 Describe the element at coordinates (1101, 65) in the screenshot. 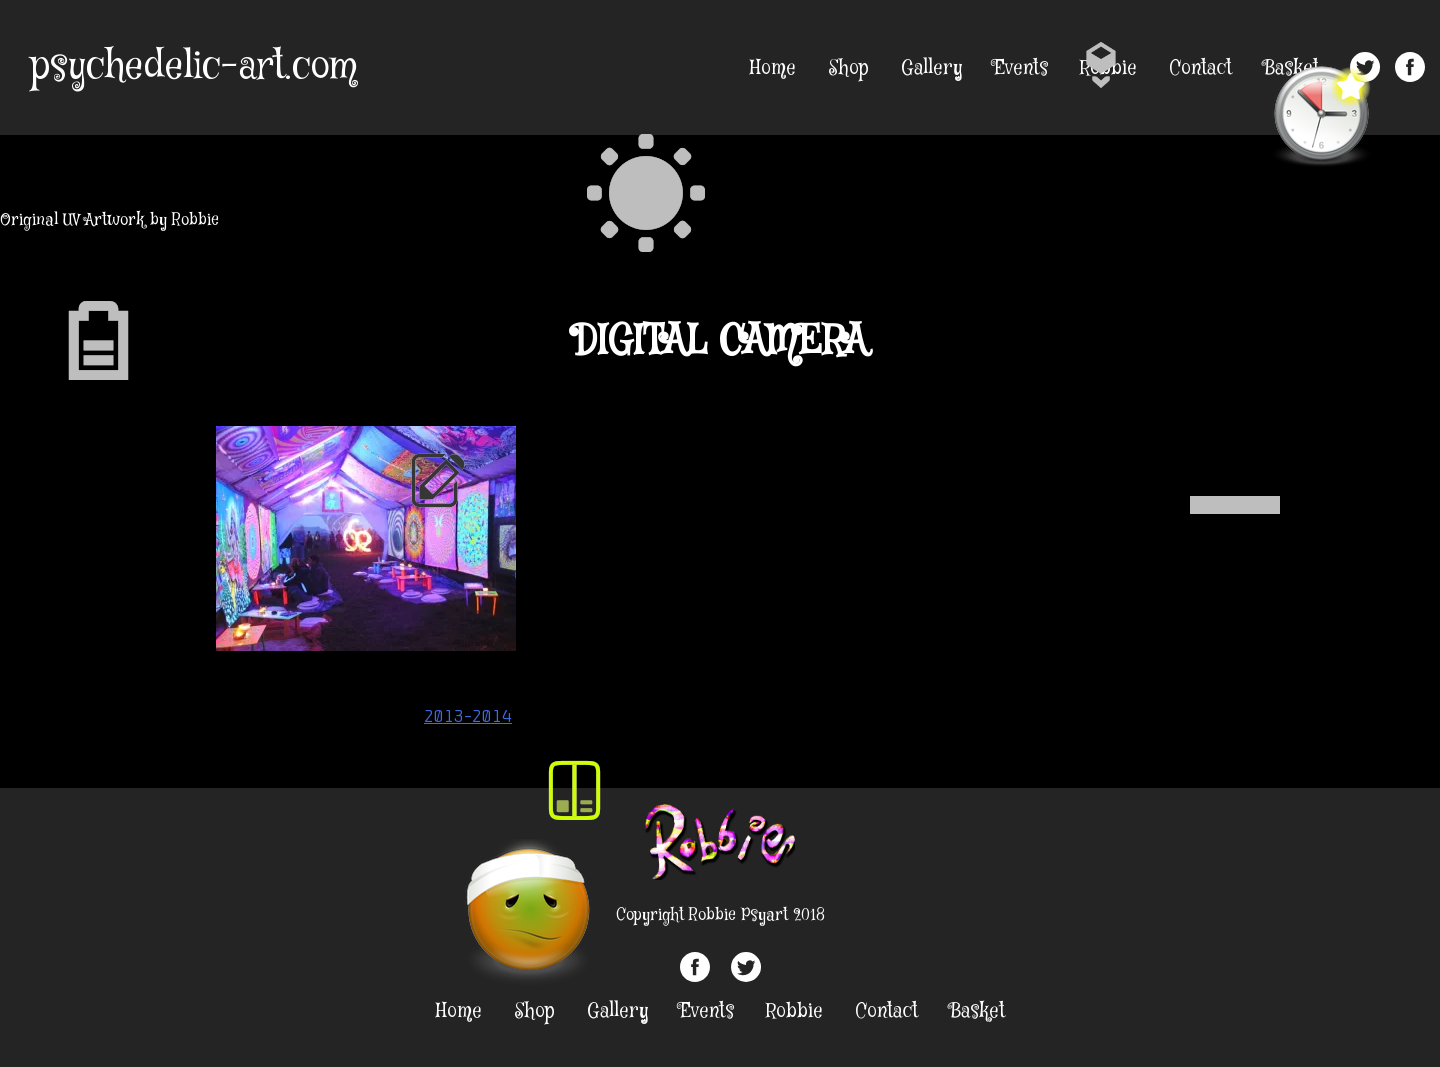

I see `insert an object or 3D element into the document` at that location.